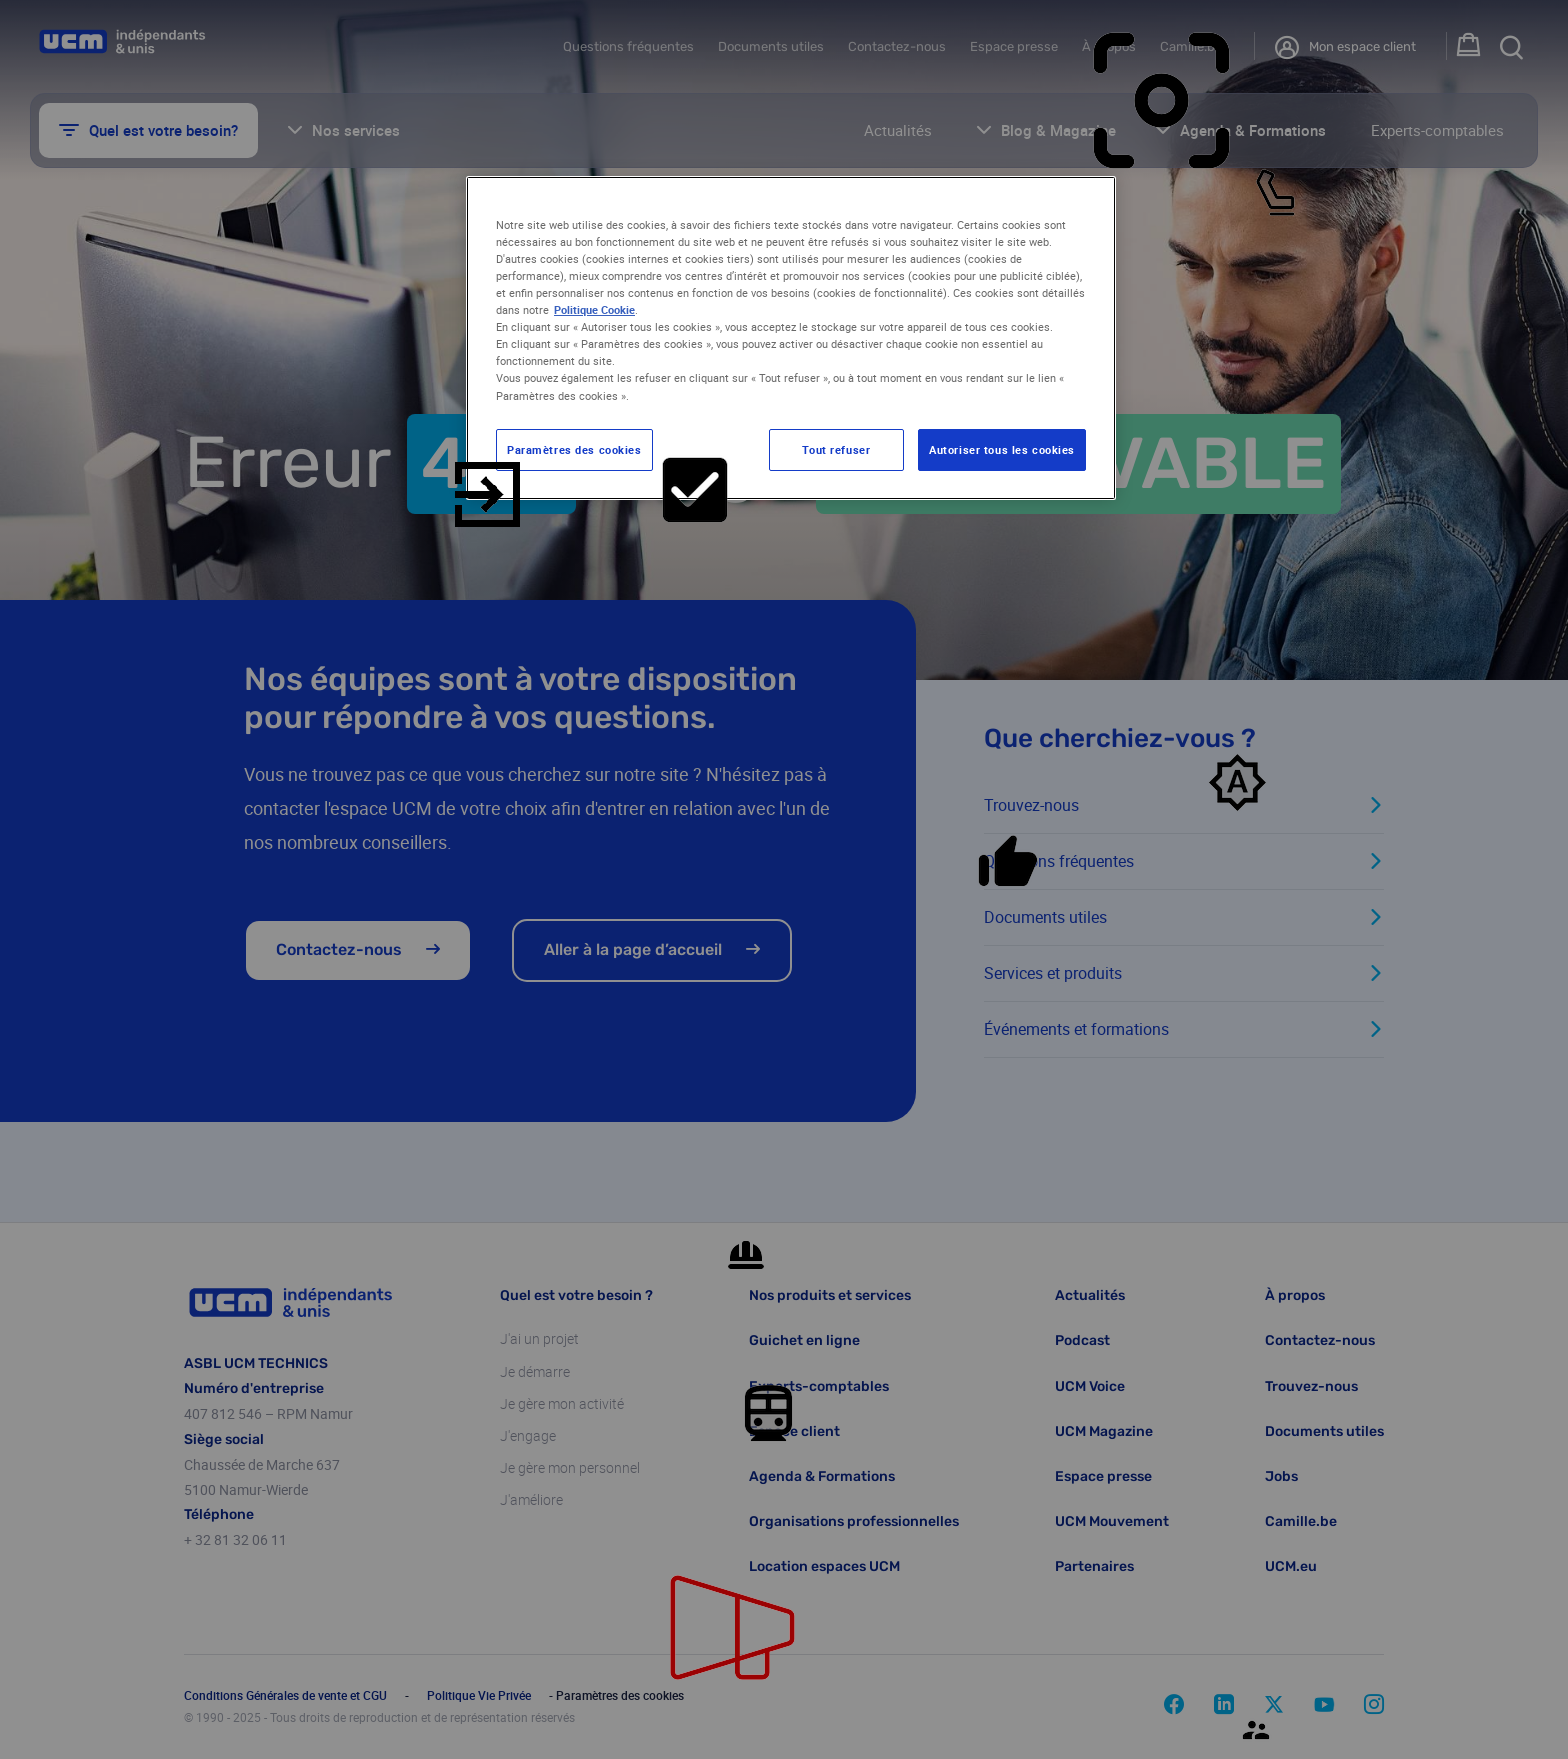 The width and height of the screenshot is (1568, 1759). What do you see at coordinates (768, 1414) in the screenshot?
I see `get subway or metro directions` at bounding box center [768, 1414].